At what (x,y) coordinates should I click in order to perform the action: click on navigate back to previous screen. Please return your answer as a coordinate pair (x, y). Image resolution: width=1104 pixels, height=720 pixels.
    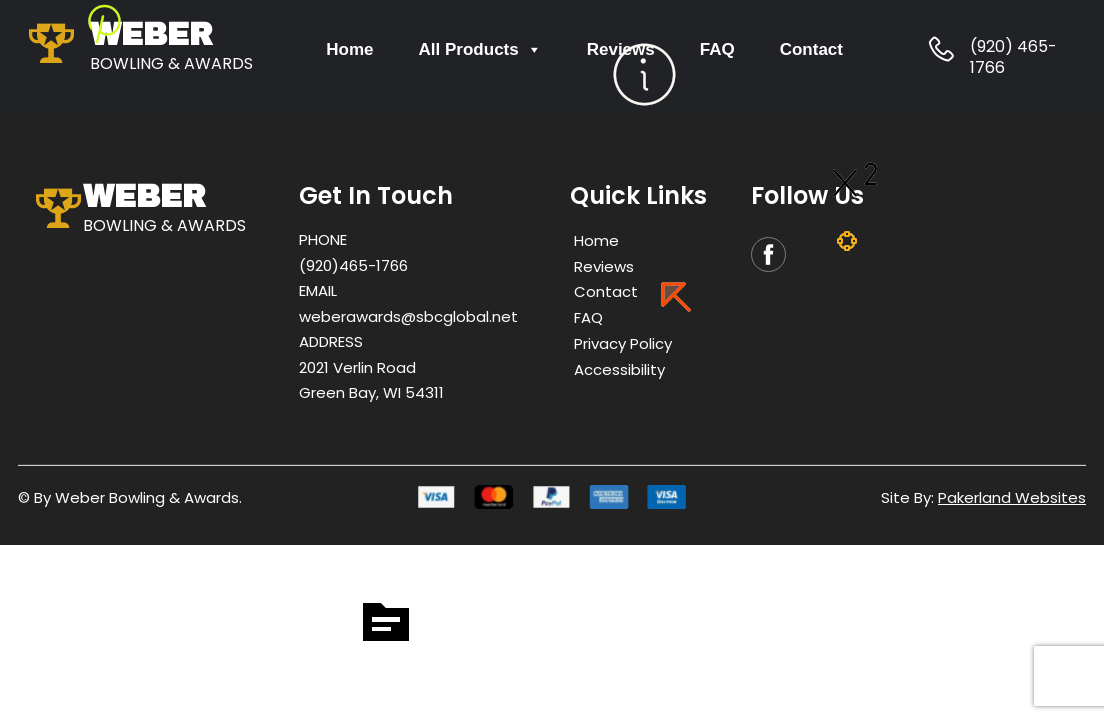
    Looking at the image, I should click on (676, 297).